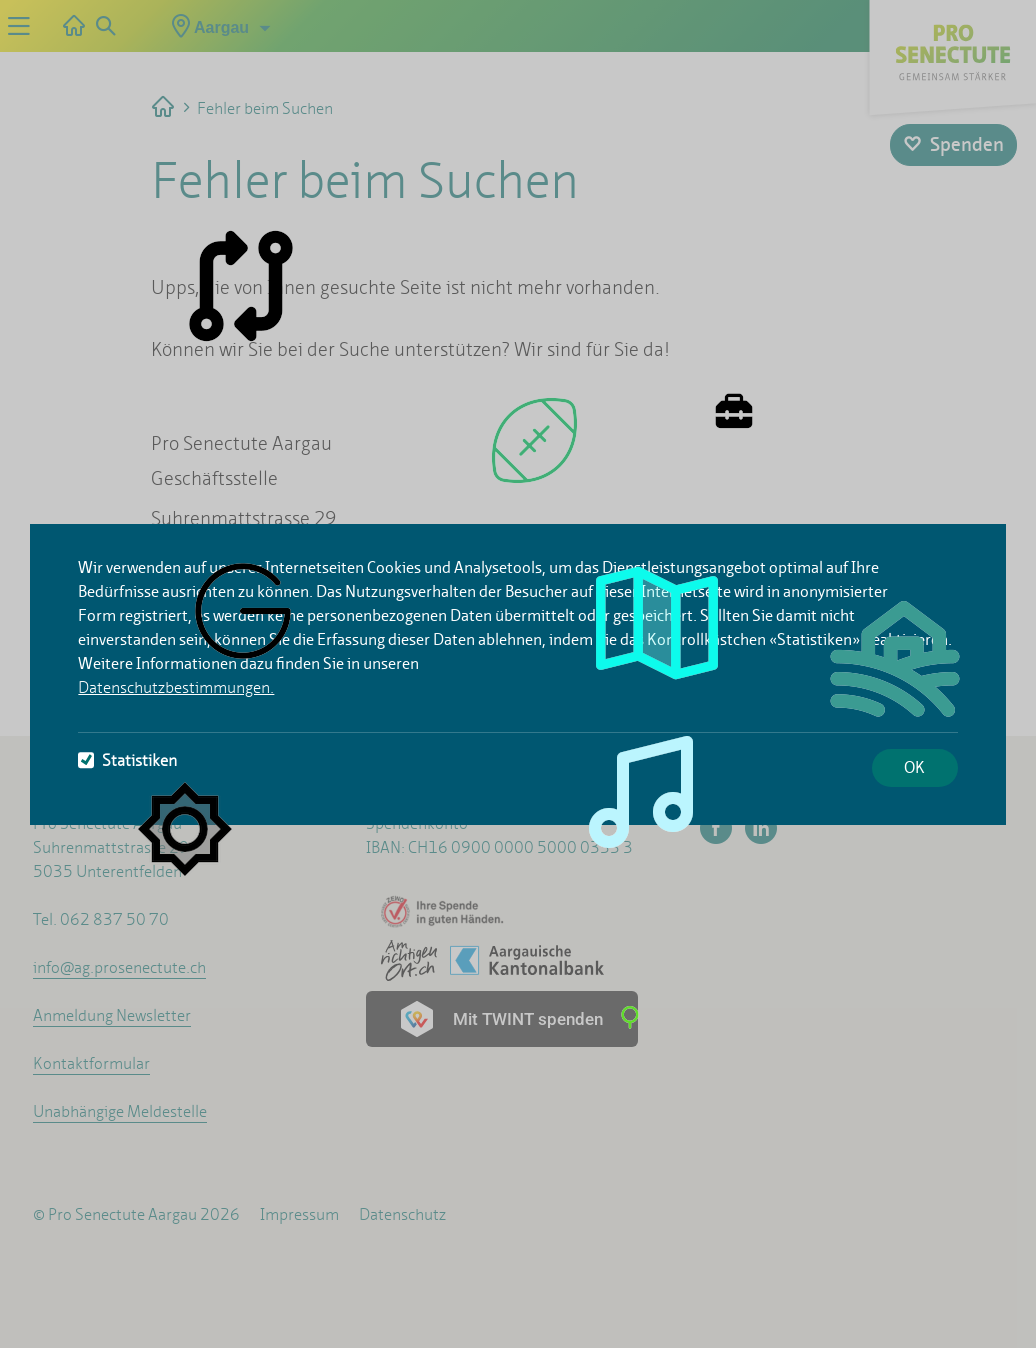 This screenshot has height=1348, width=1036. What do you see at coordinates (734, 412) in the screenshot?
I see `access tools and utilities` at bounding box center [734, 412].